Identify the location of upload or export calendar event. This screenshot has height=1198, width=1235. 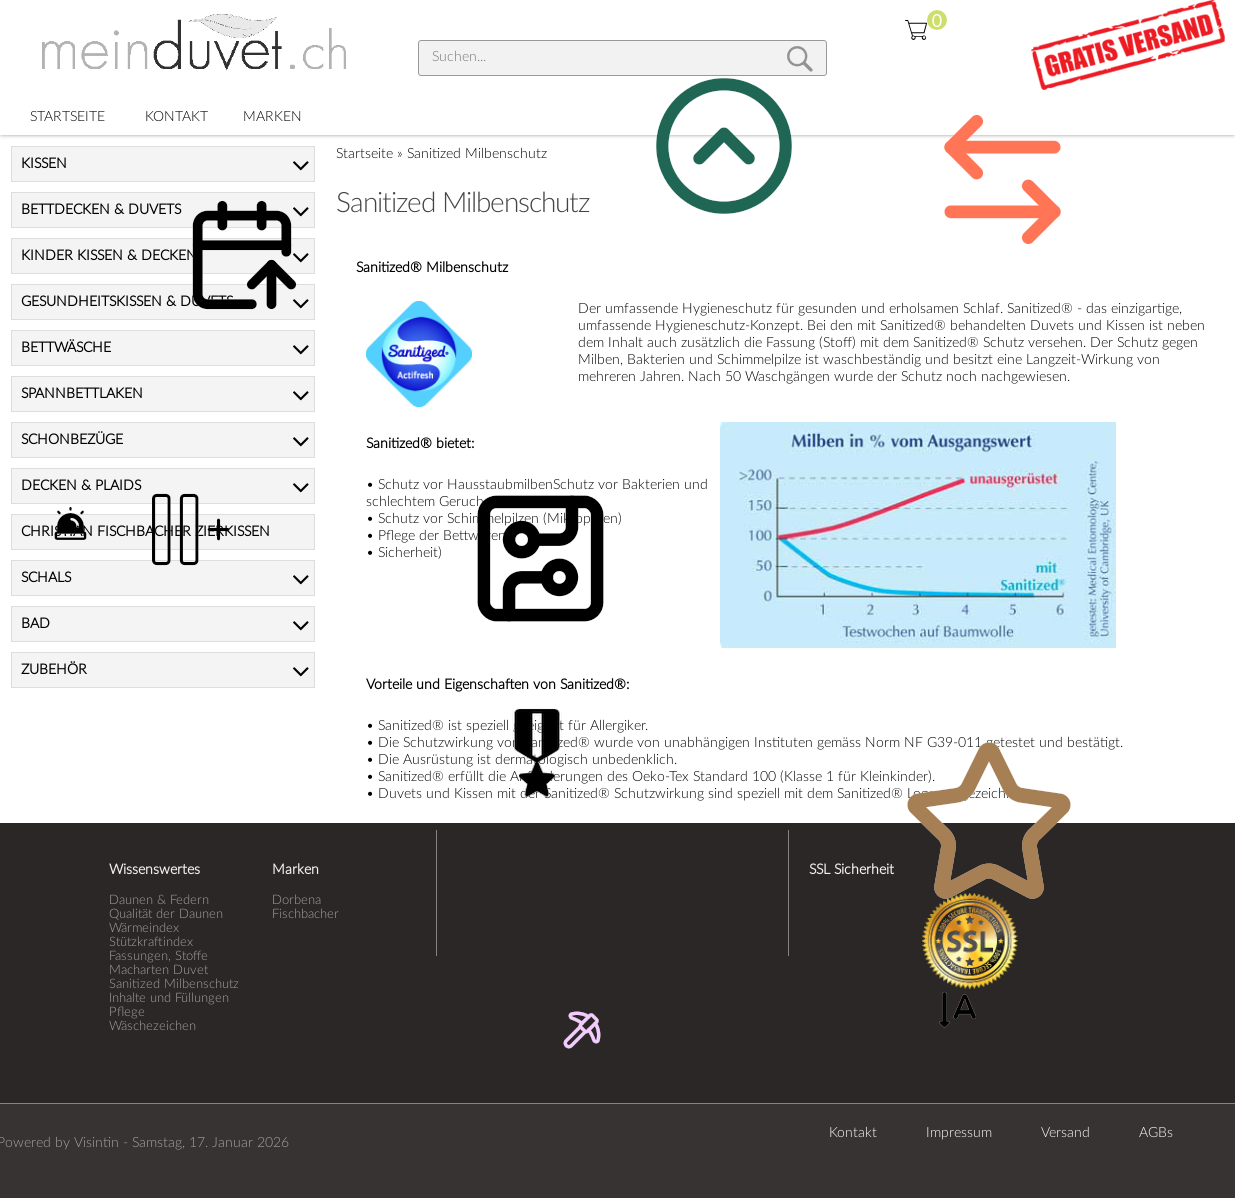
(242, 255).